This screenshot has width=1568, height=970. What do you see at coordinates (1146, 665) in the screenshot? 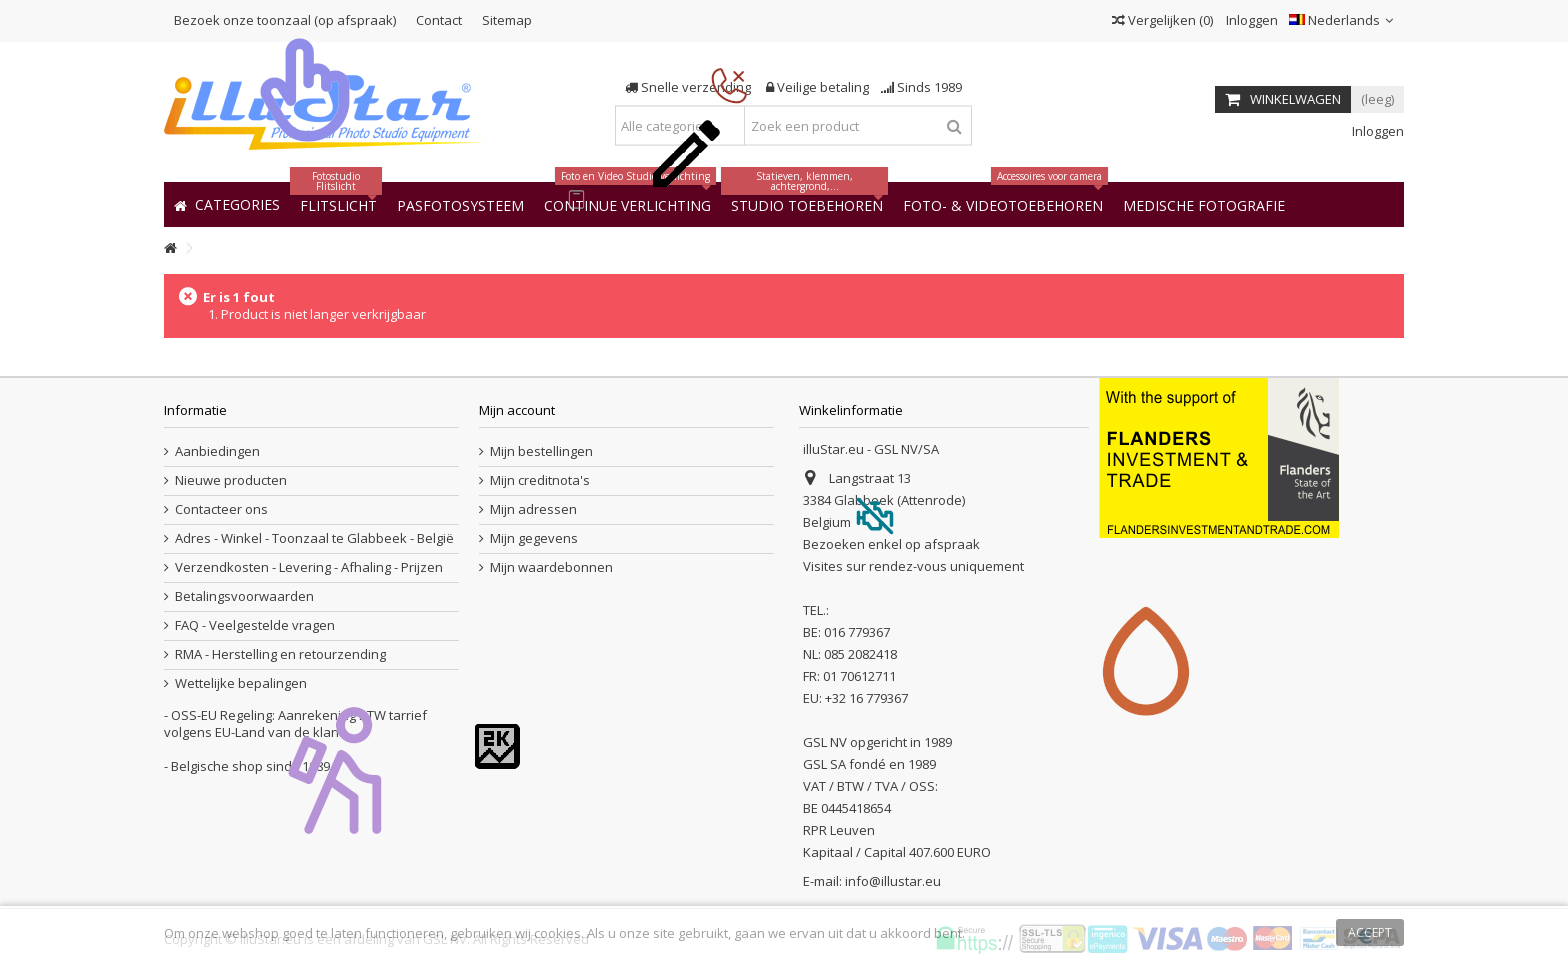
I see `indicates water or liquid-related settings` at bounding box center [1146, 665].